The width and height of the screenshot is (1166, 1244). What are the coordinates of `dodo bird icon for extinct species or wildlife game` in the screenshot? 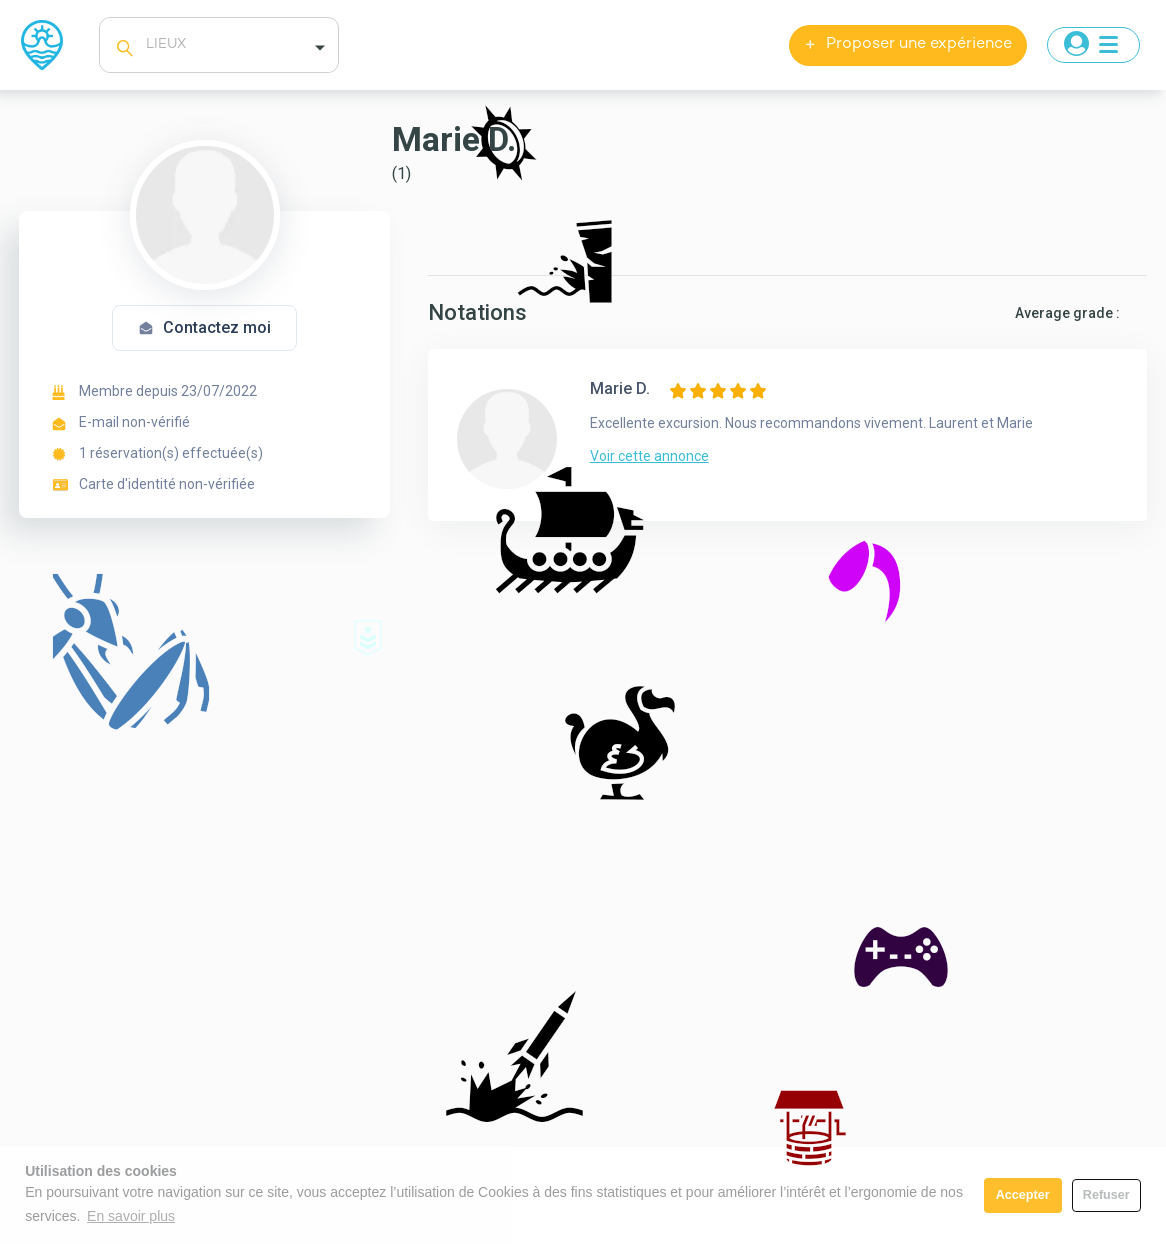 It's located at (620, 742).